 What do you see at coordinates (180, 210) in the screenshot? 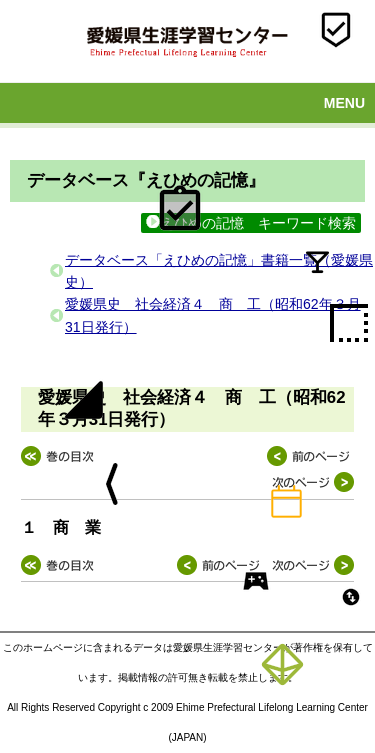
I see `view completed tasks or assignments` at bounding box center [180, 210].